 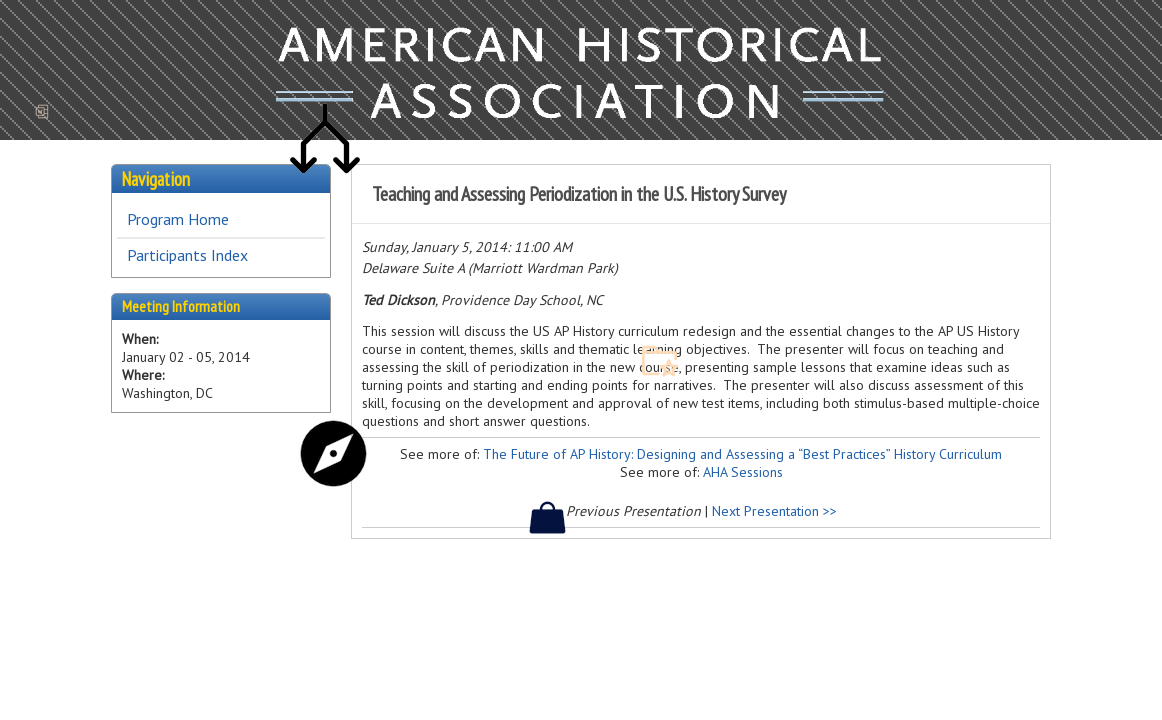 What do you see at coordinates (547, 519) in the screenshot?
I see `view your shopping bag` at bounding box center [547, 519].